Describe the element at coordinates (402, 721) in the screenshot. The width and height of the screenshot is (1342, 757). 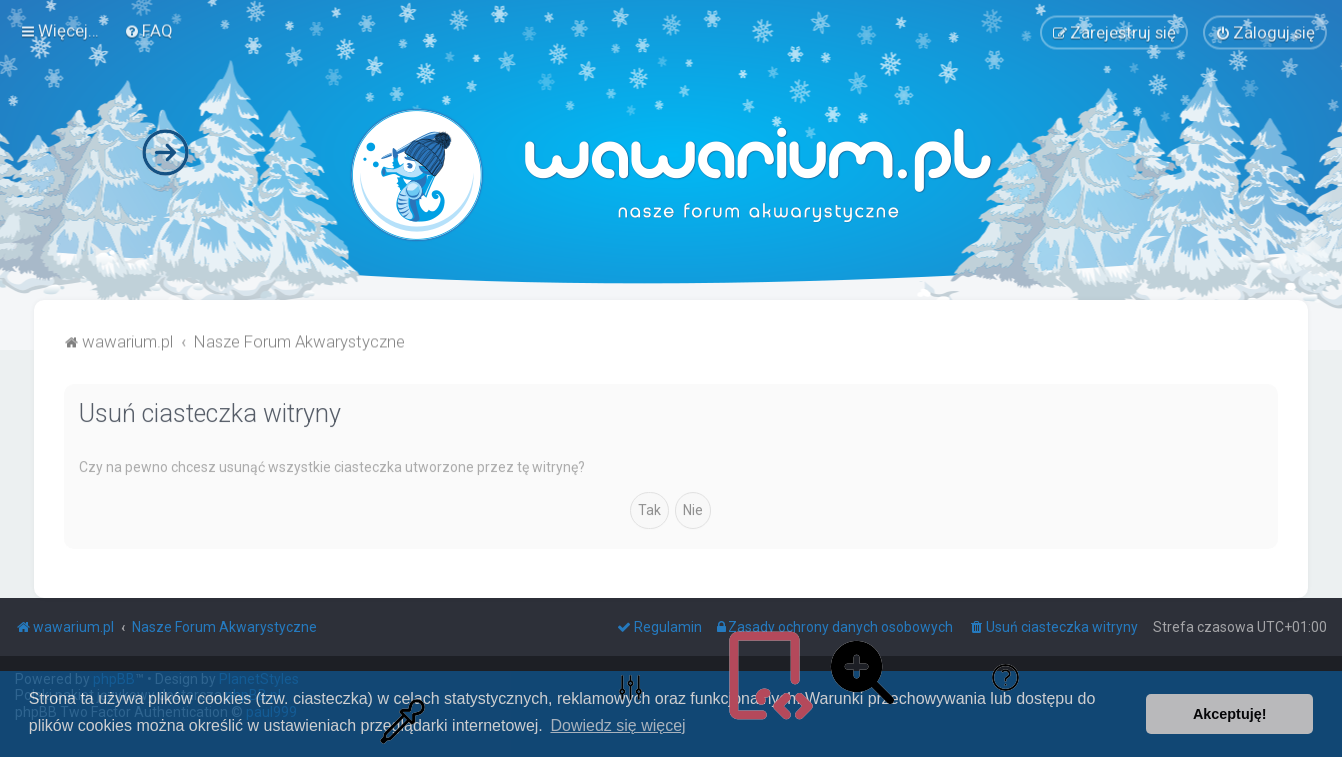
I see `select a color from the canvas` at that location.